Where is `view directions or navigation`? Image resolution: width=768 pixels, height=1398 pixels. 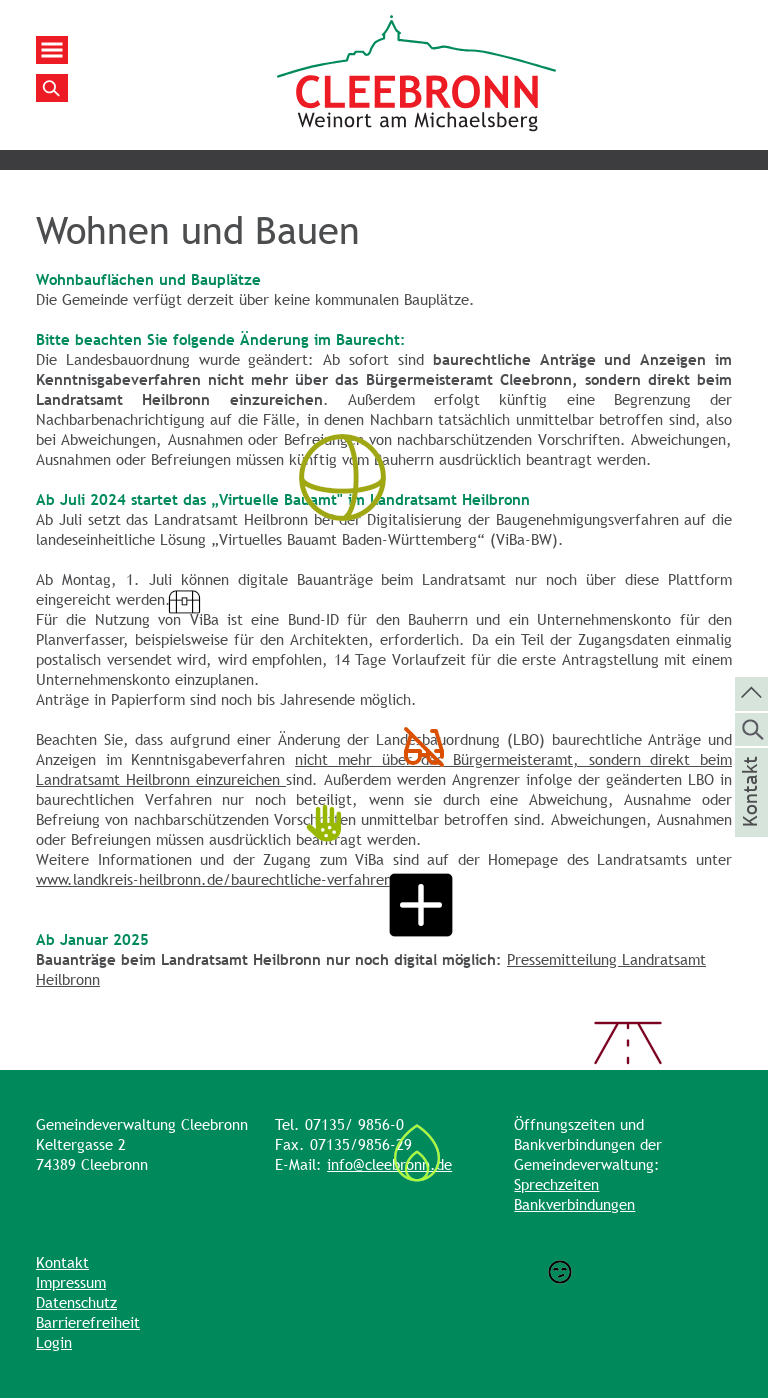 view directions or navigation is located at coordinates (628, 1043).